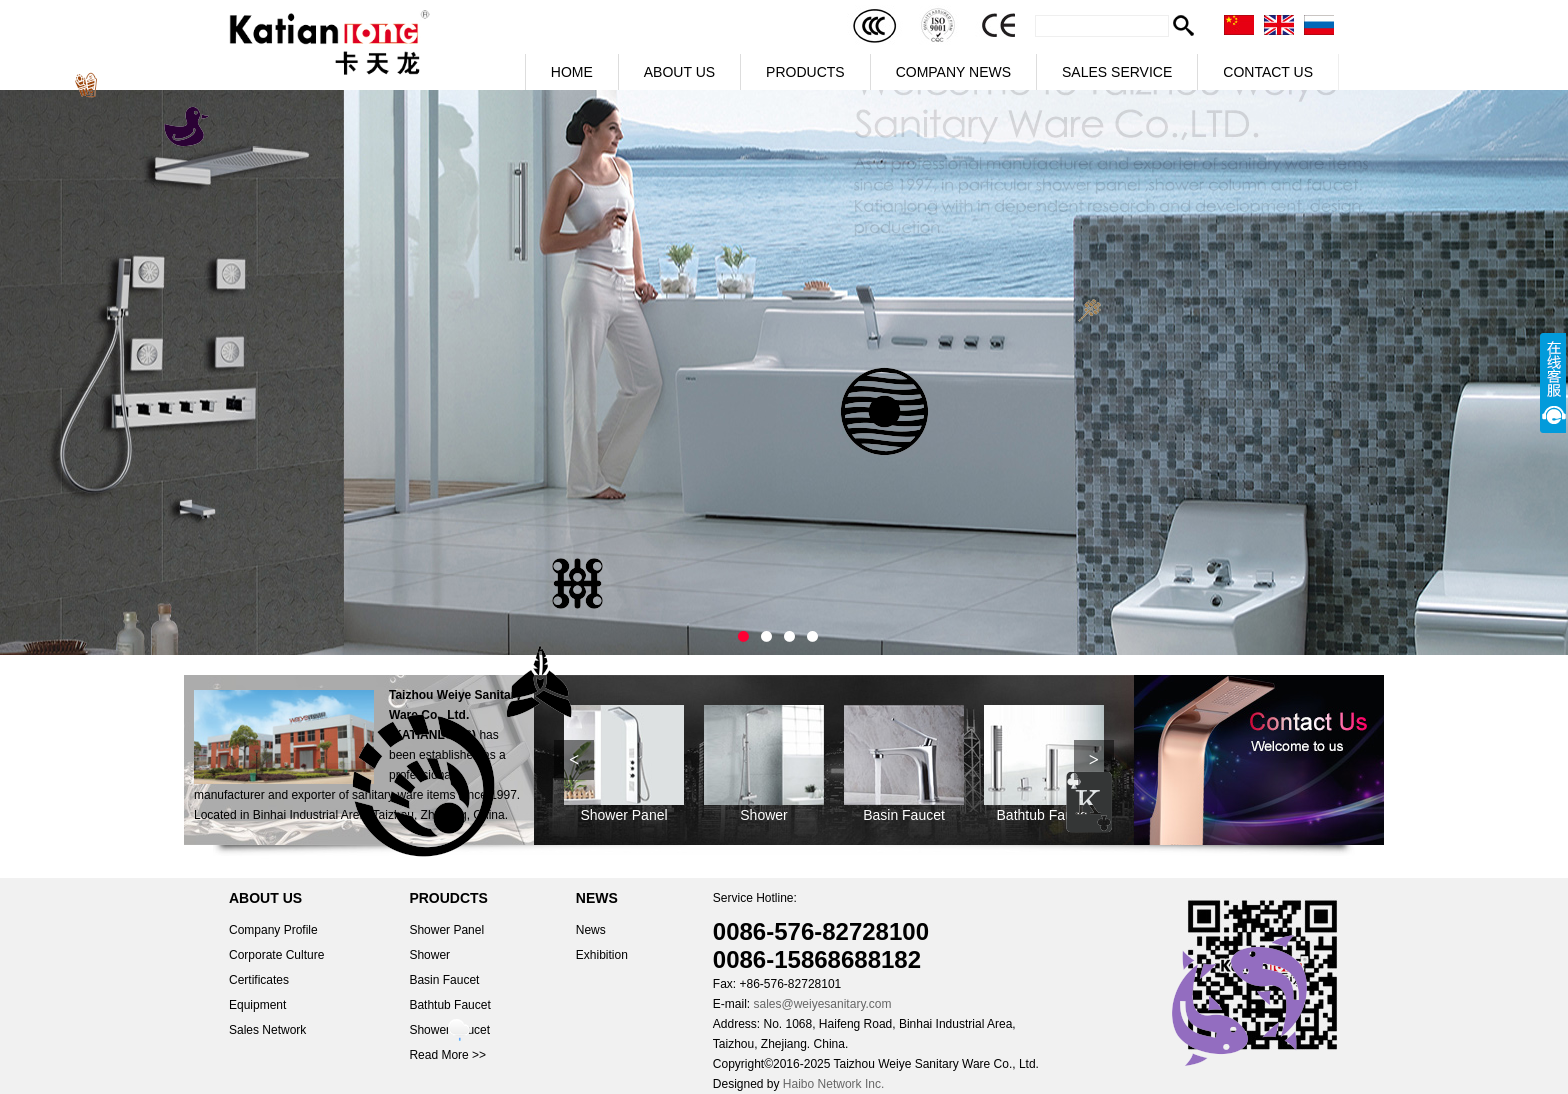 The width and height of the screenshot is (1568, 1094). What do you see at coordinates (423, 785) in the screenshot?
I see `activate sonic or speed boost ability` at bounding box center [423, 785].